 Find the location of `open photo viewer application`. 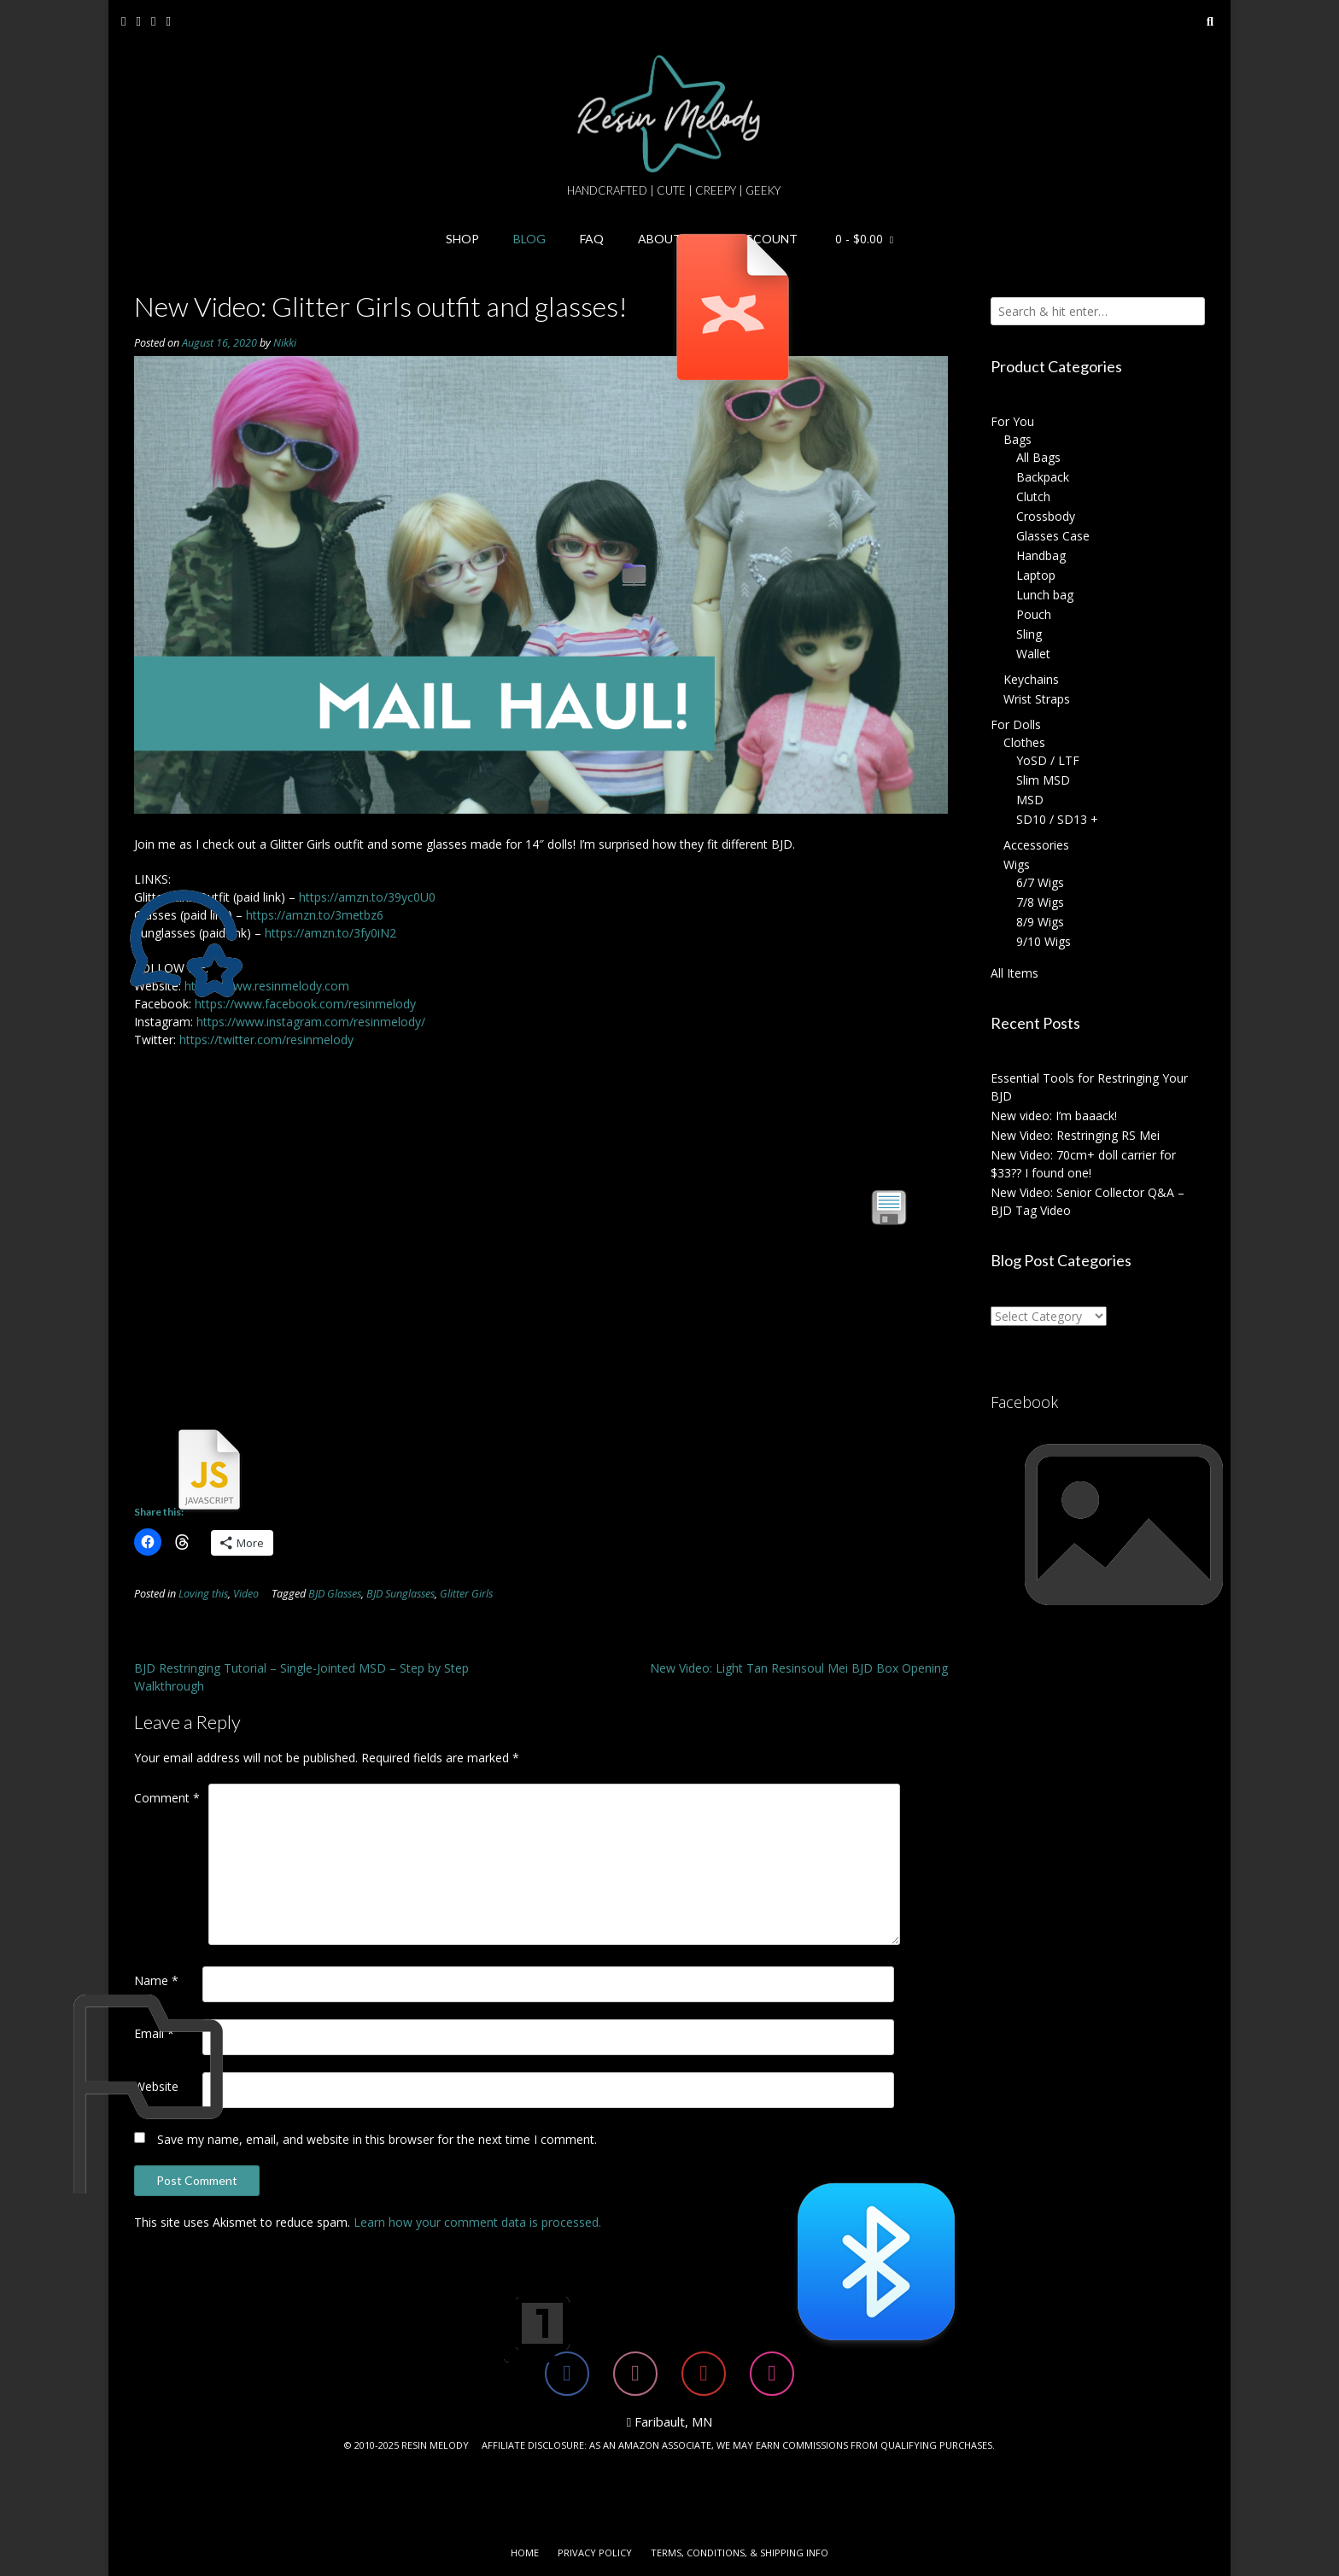

open photo viewer application is located at coordinates (1124, 1531).